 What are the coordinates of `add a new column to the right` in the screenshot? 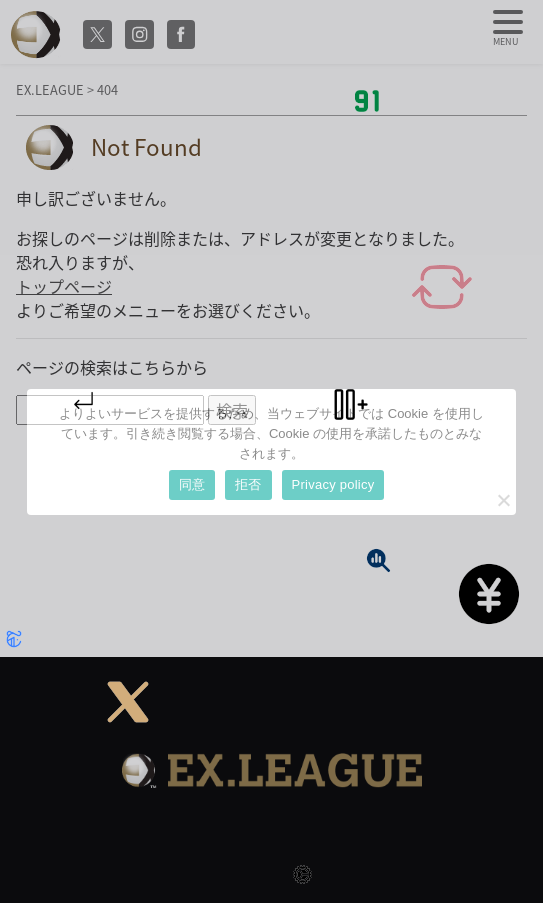 It's located at (348, 404).